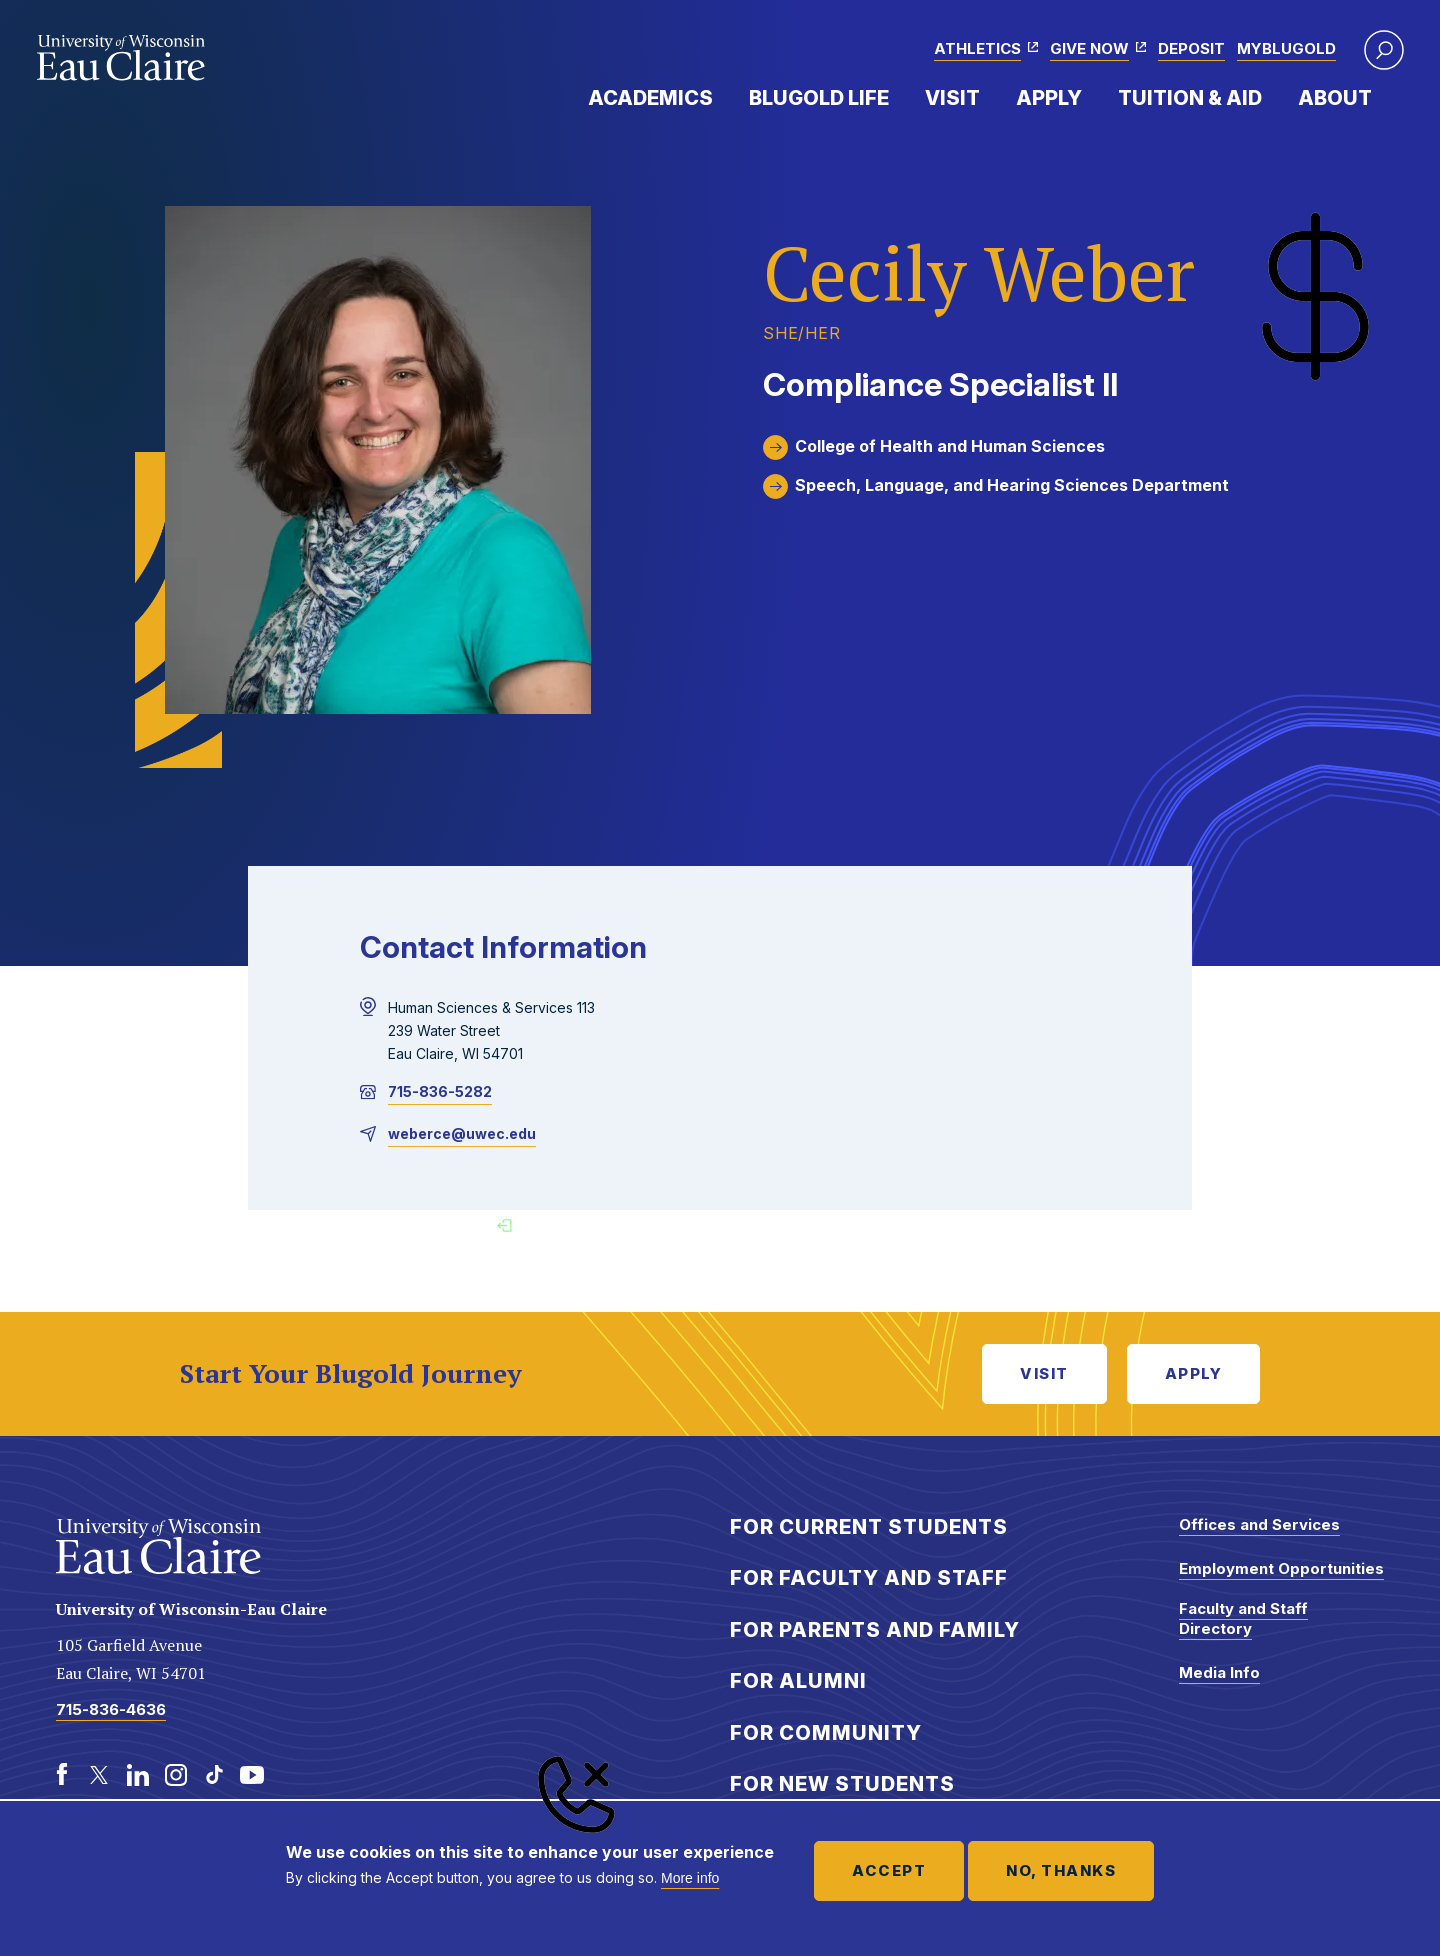  Describe the element at coordinates (1315, 296) in the screenshot. I see `view account balance or financial information` at that location.